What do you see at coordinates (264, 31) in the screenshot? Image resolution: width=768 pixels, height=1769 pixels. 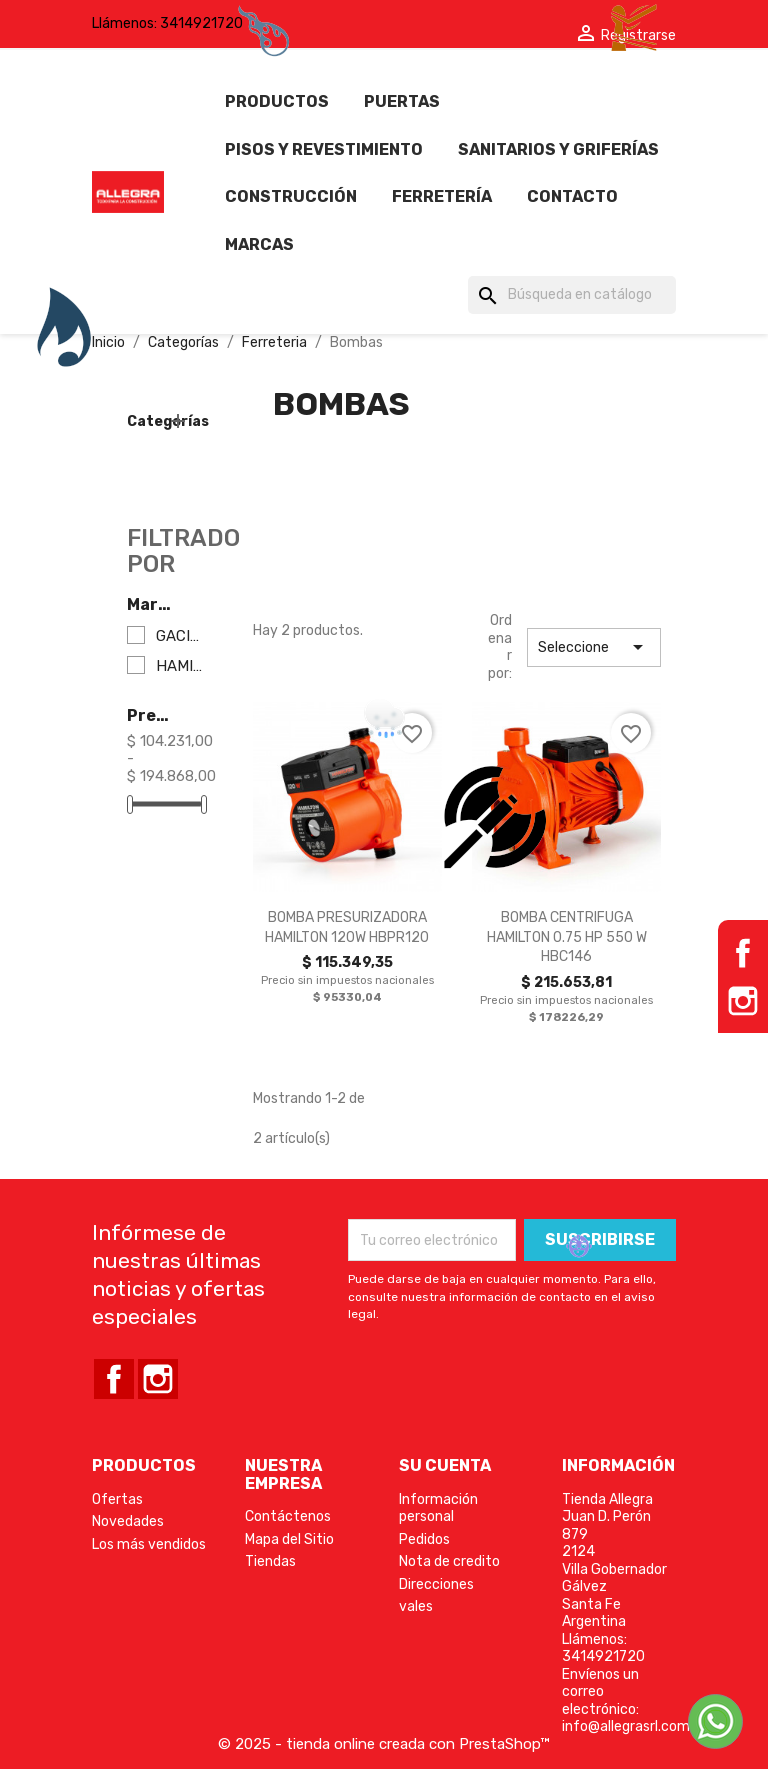 I see `cast a plasma or energy attack` at bounding box center [264, 31].